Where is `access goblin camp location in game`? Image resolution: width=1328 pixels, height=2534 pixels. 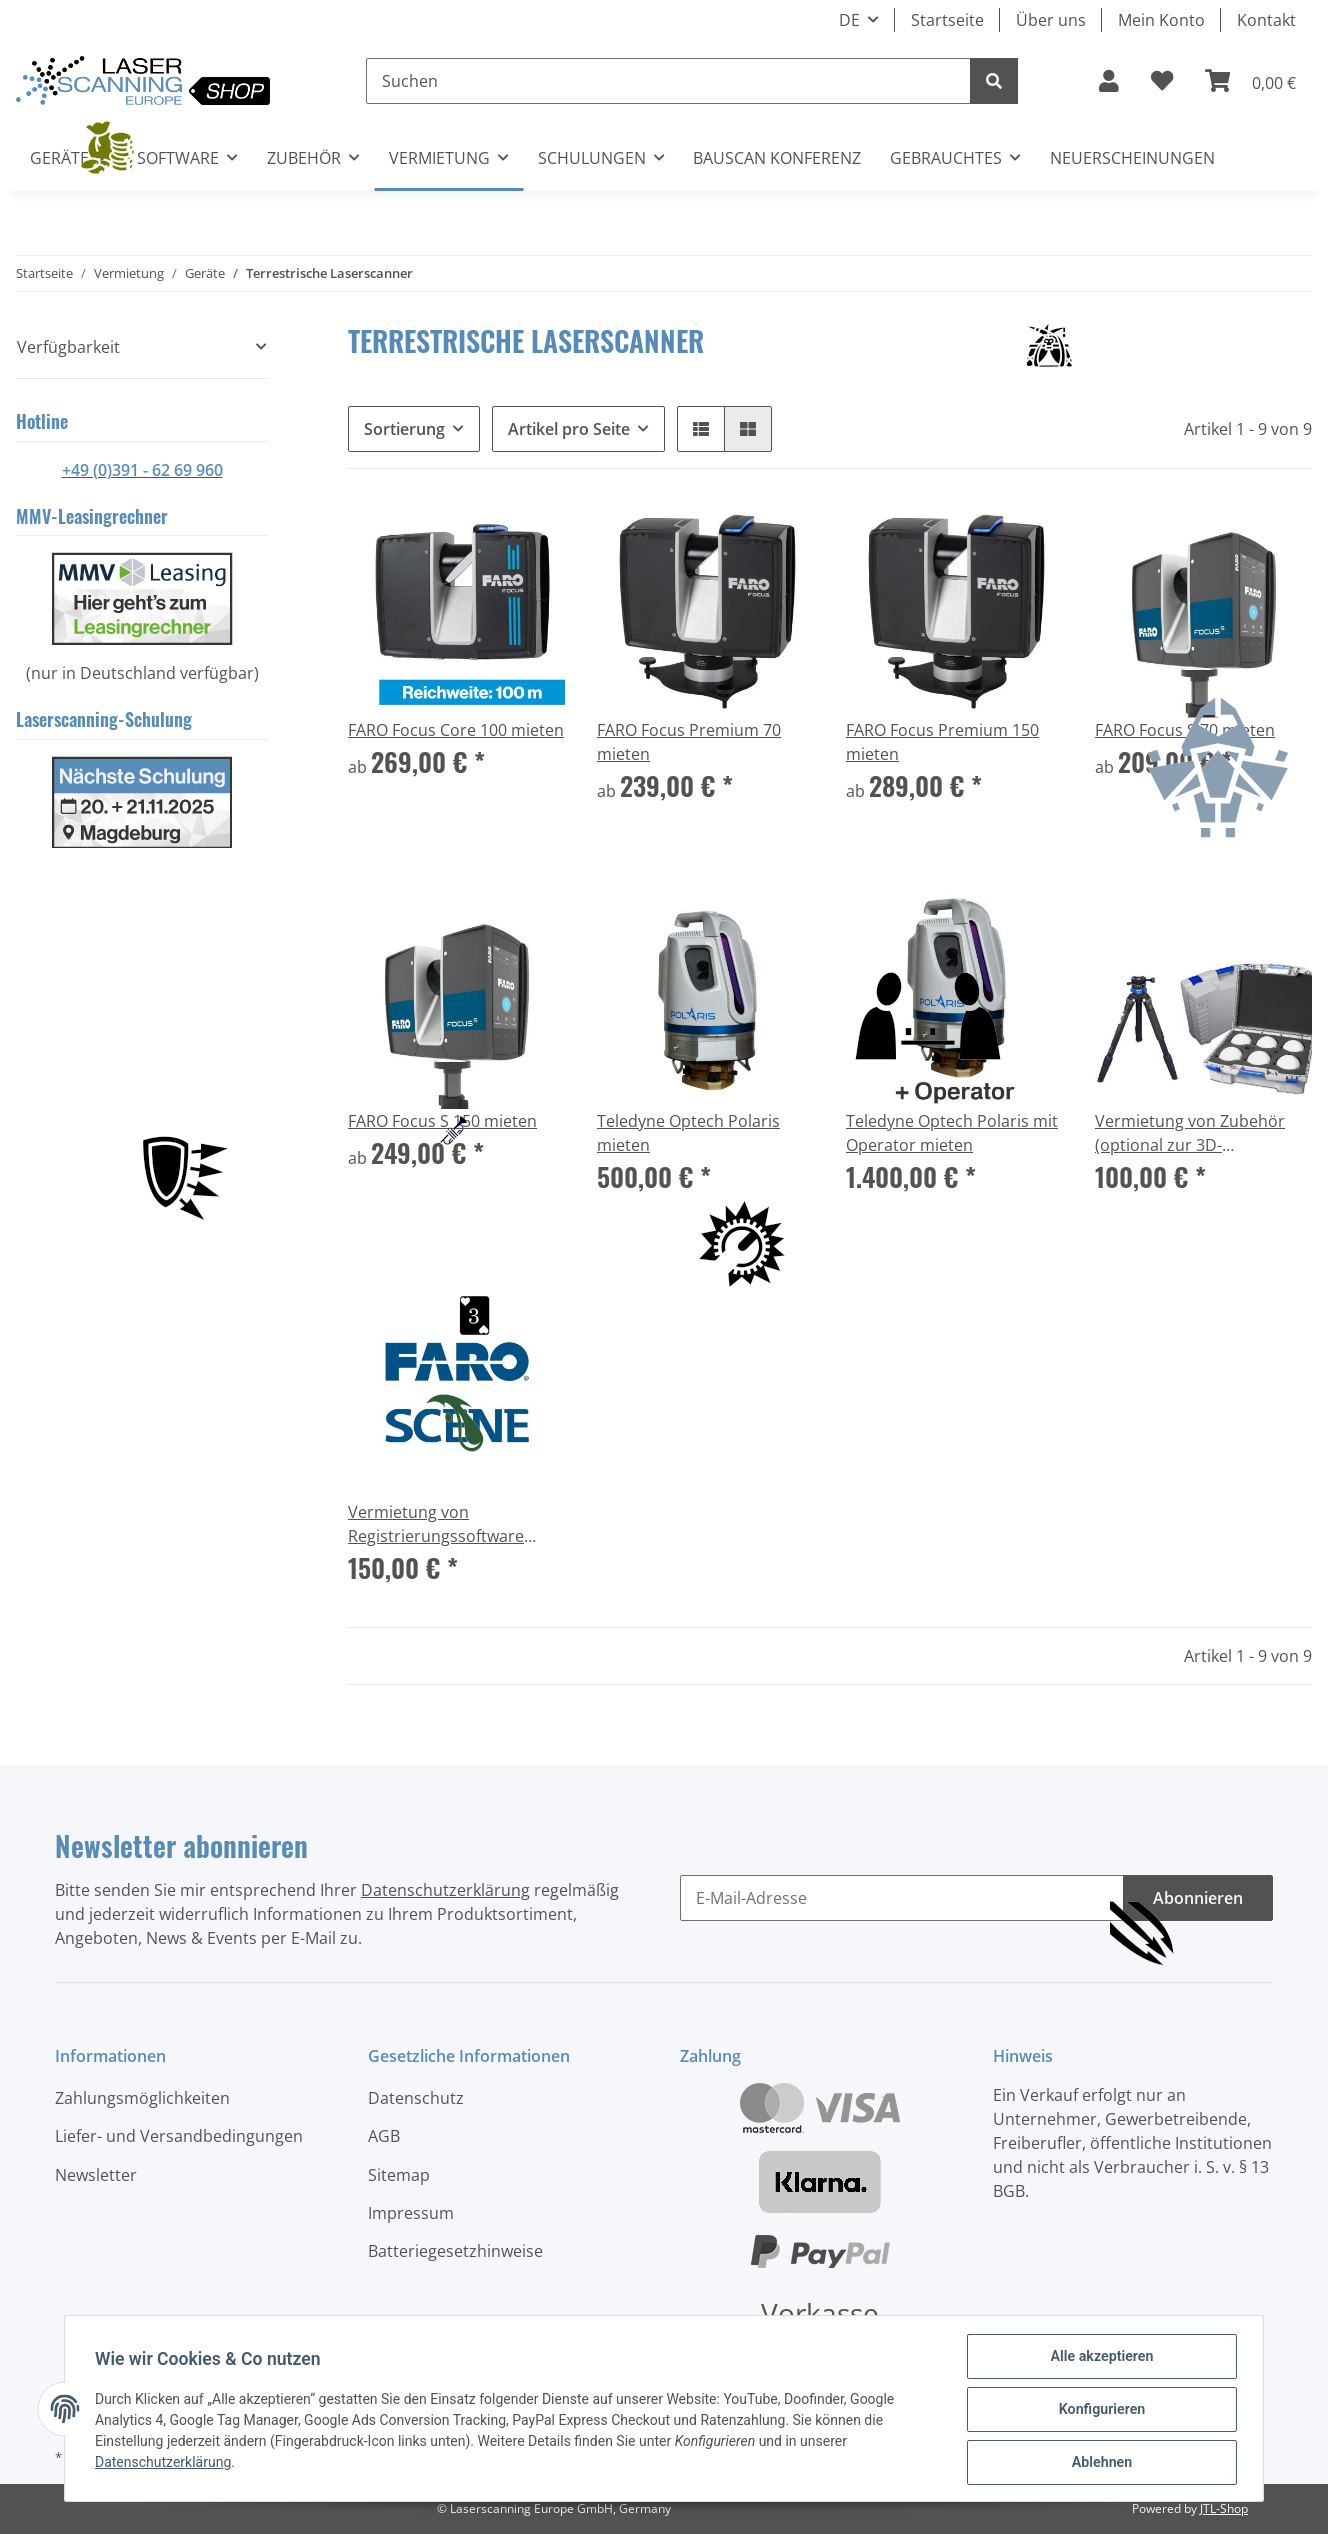 access goblin camp location in game is located at coordinates (1049, 344).